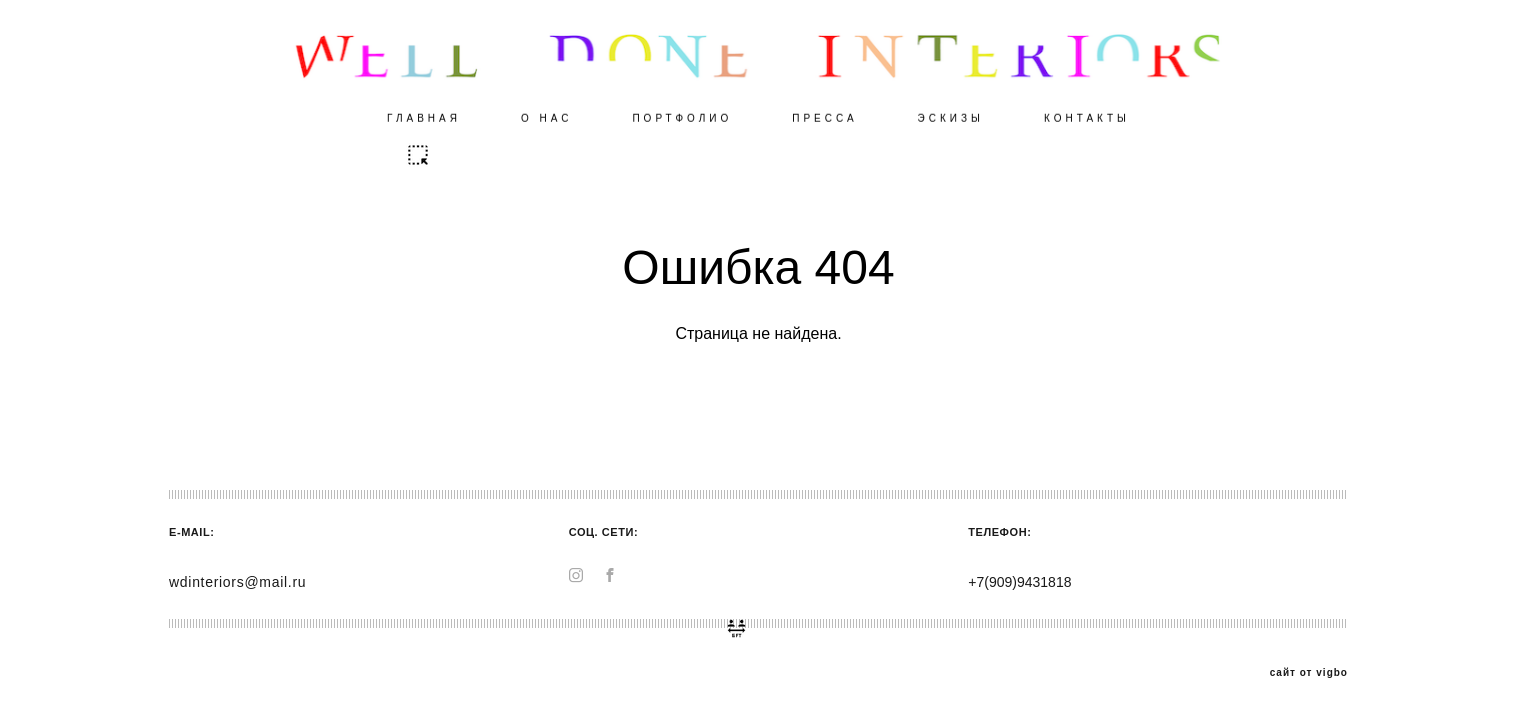  What do you see at coordinates (736, 628) in the screenshot?
I see `indicates social distancing requirement of 6 feet` at bounding box center [736, 628].